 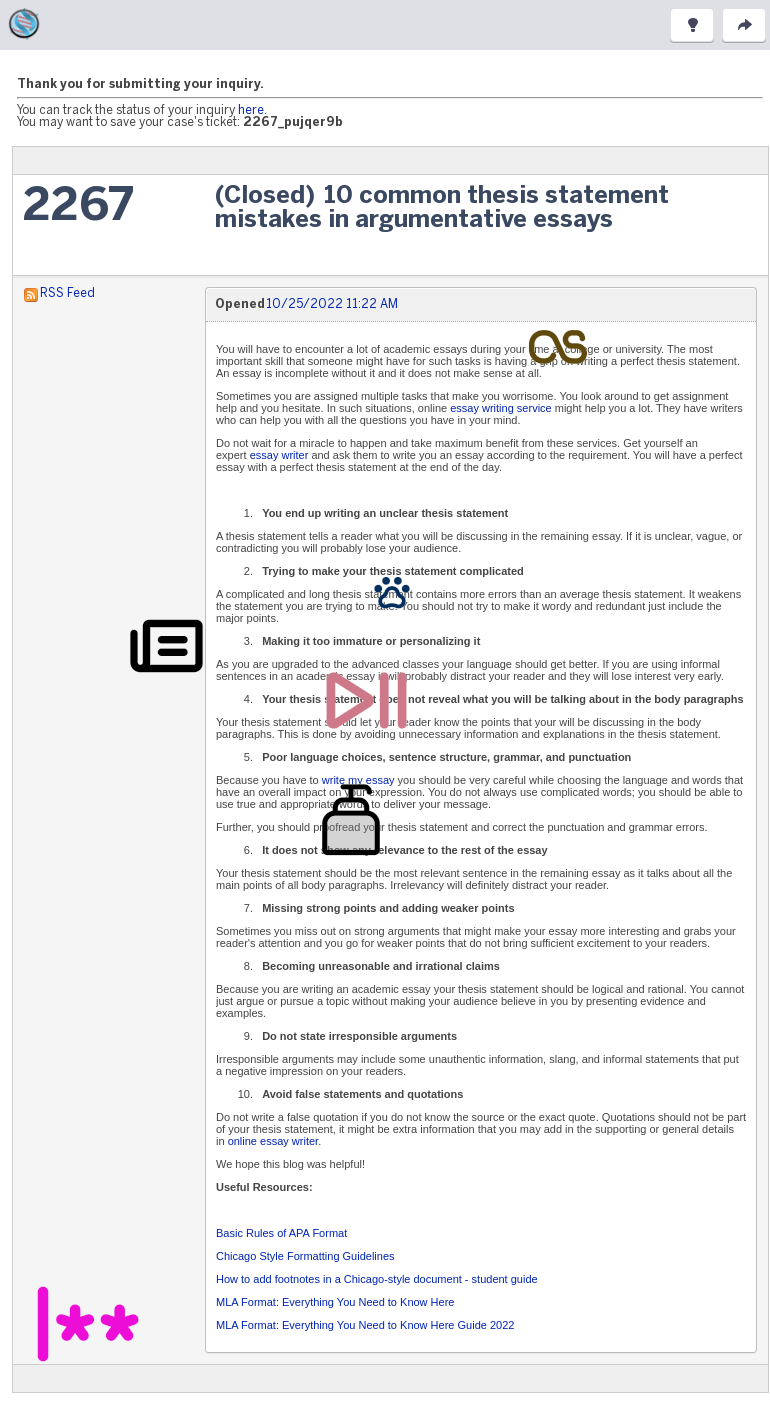 What do you see at coordinates (169, 646) in the screenshot?
I see `view news articles` at bounding box center [169, 646].